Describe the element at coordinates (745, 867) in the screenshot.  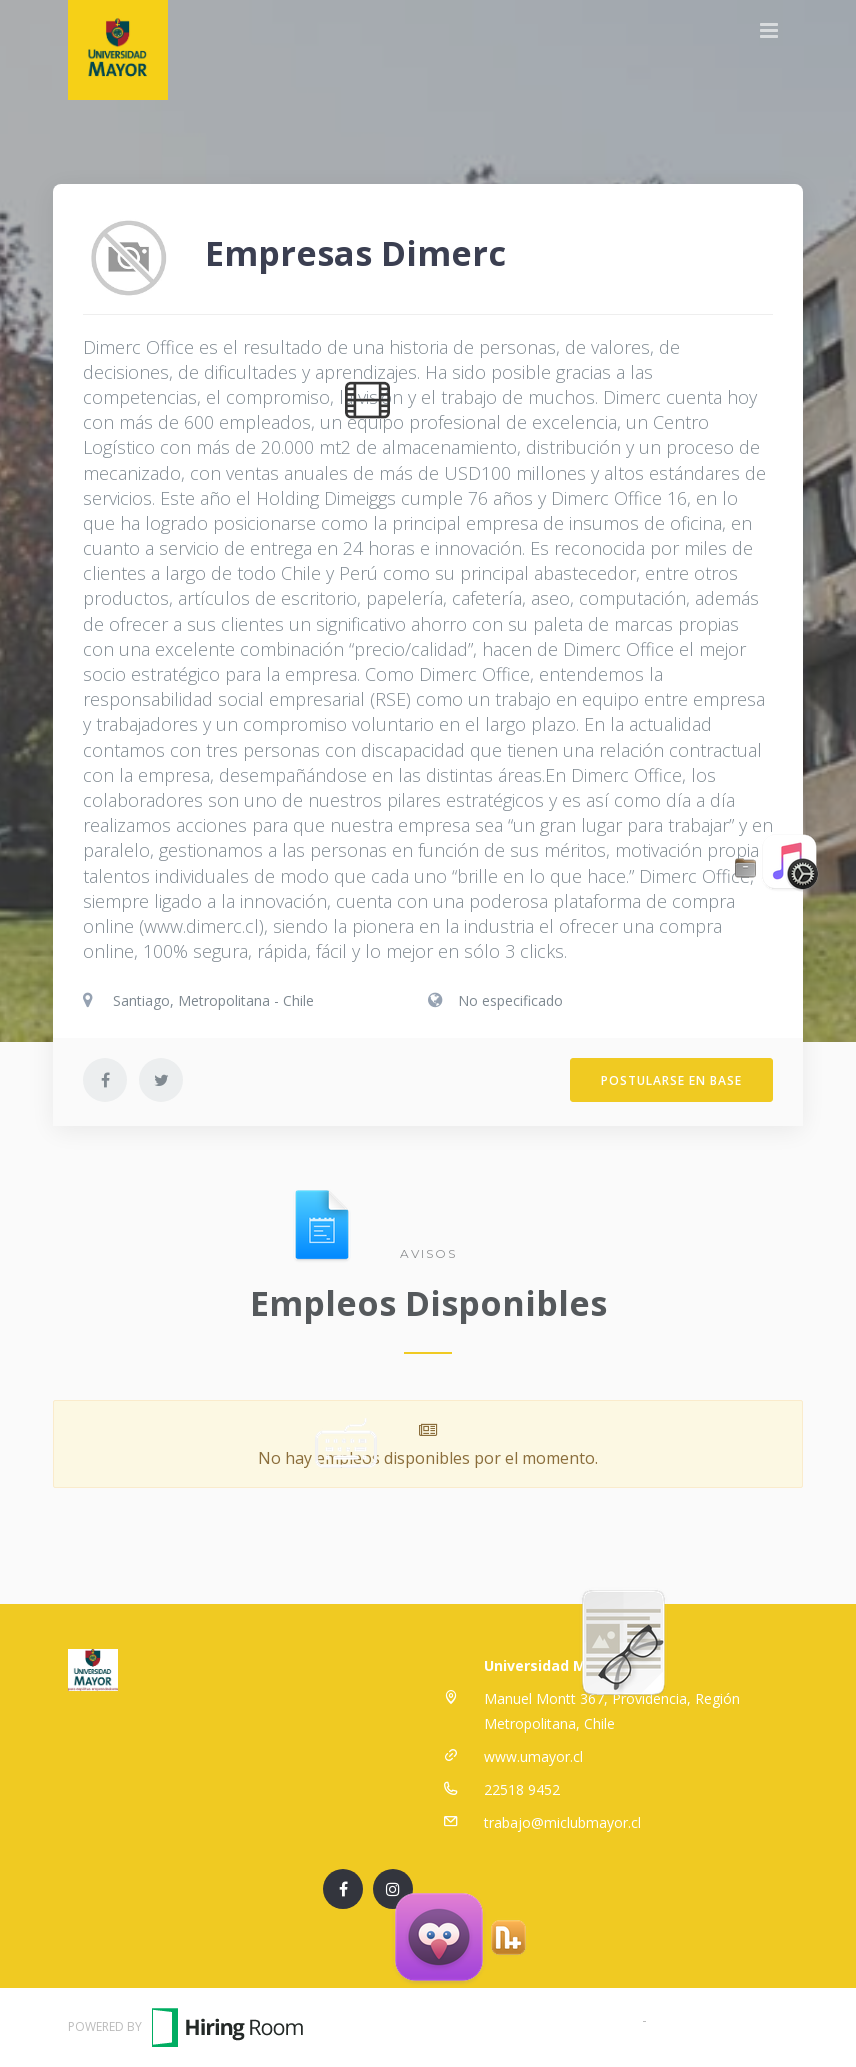
I see `open the file manager` at that location.